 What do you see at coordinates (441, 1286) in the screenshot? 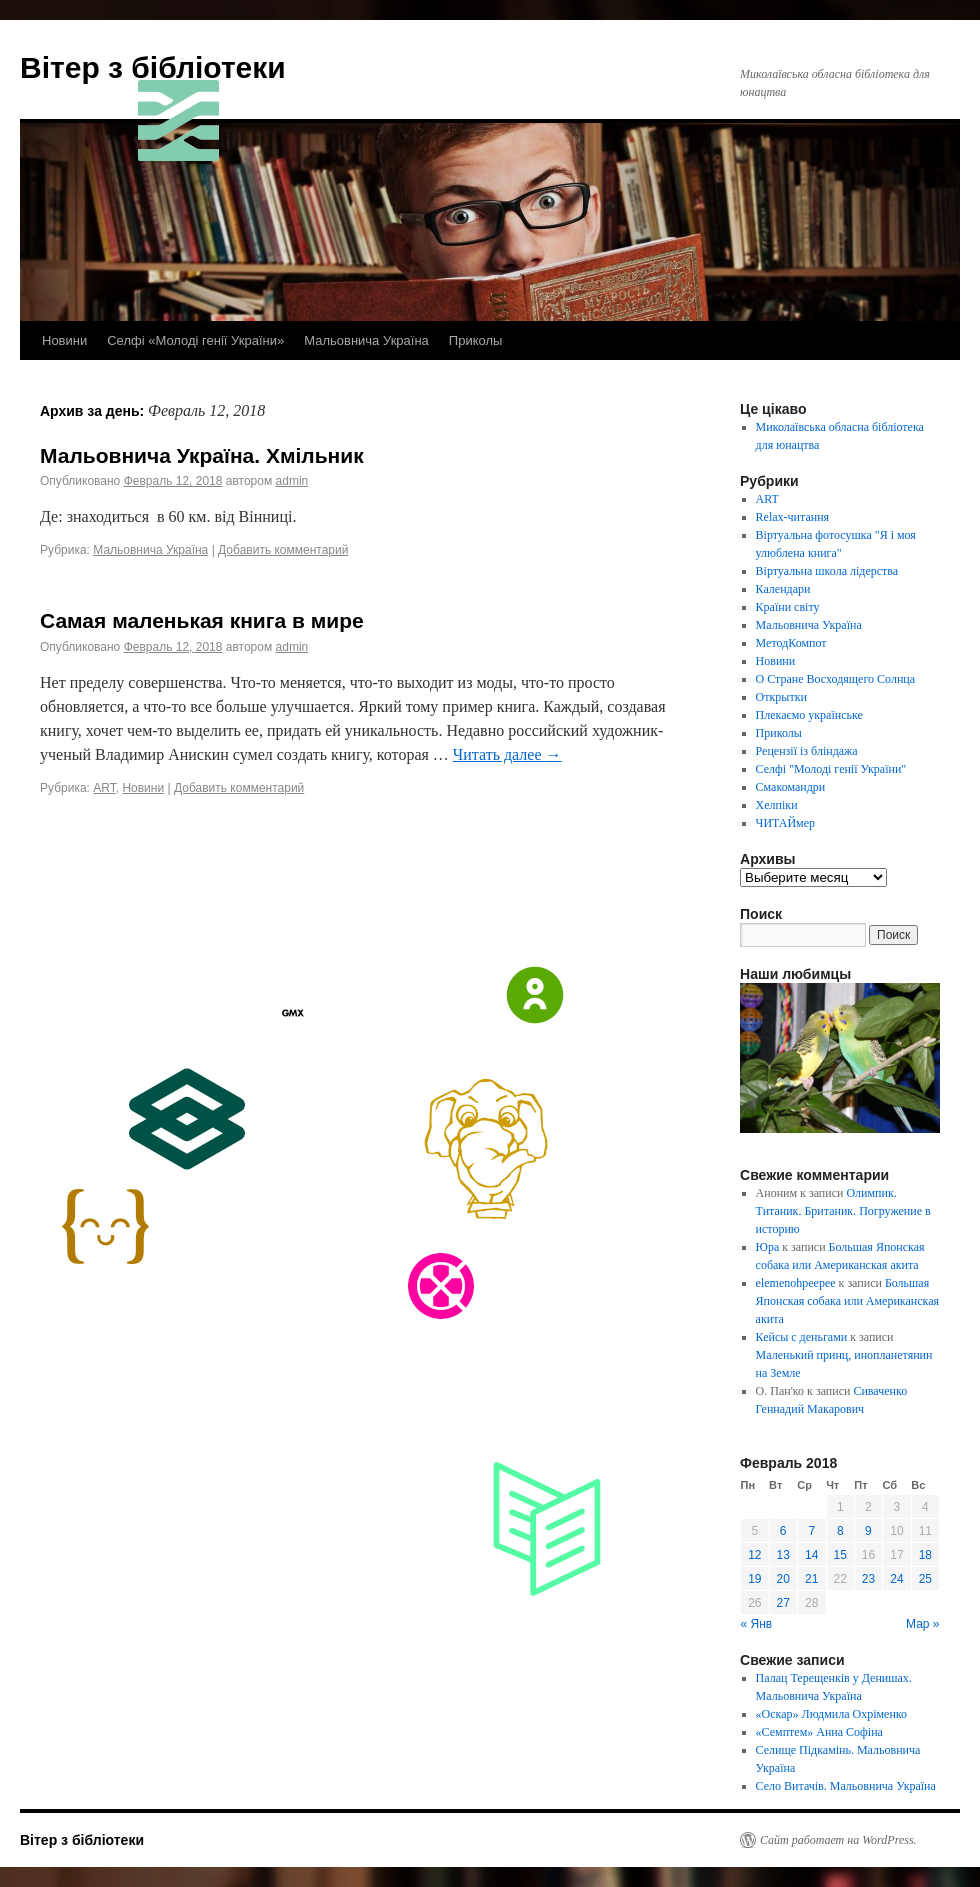
I see `visit opencritic website for game reviews` at bounding box center [441, 1286].